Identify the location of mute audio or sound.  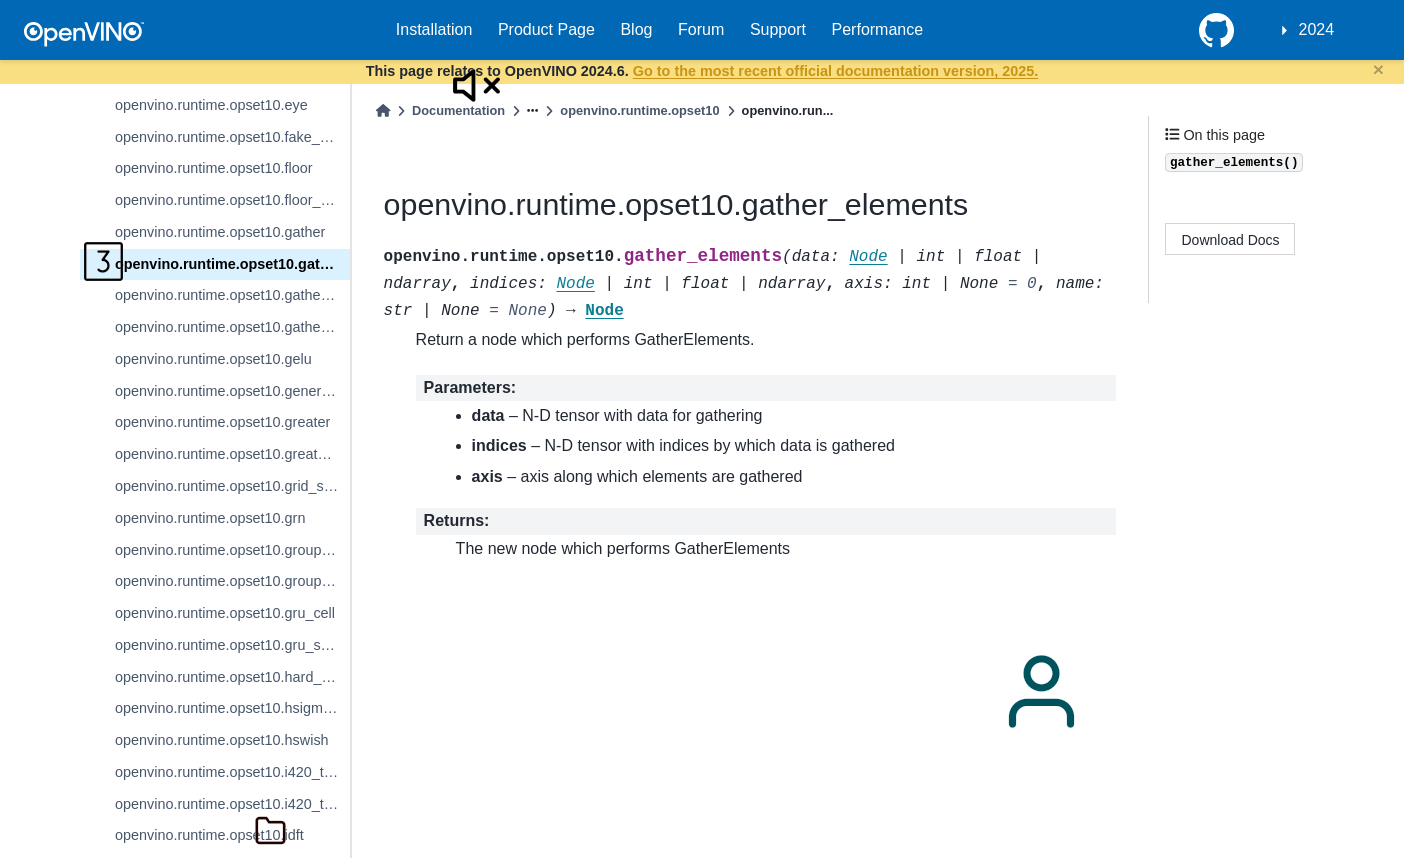
(475, 85).